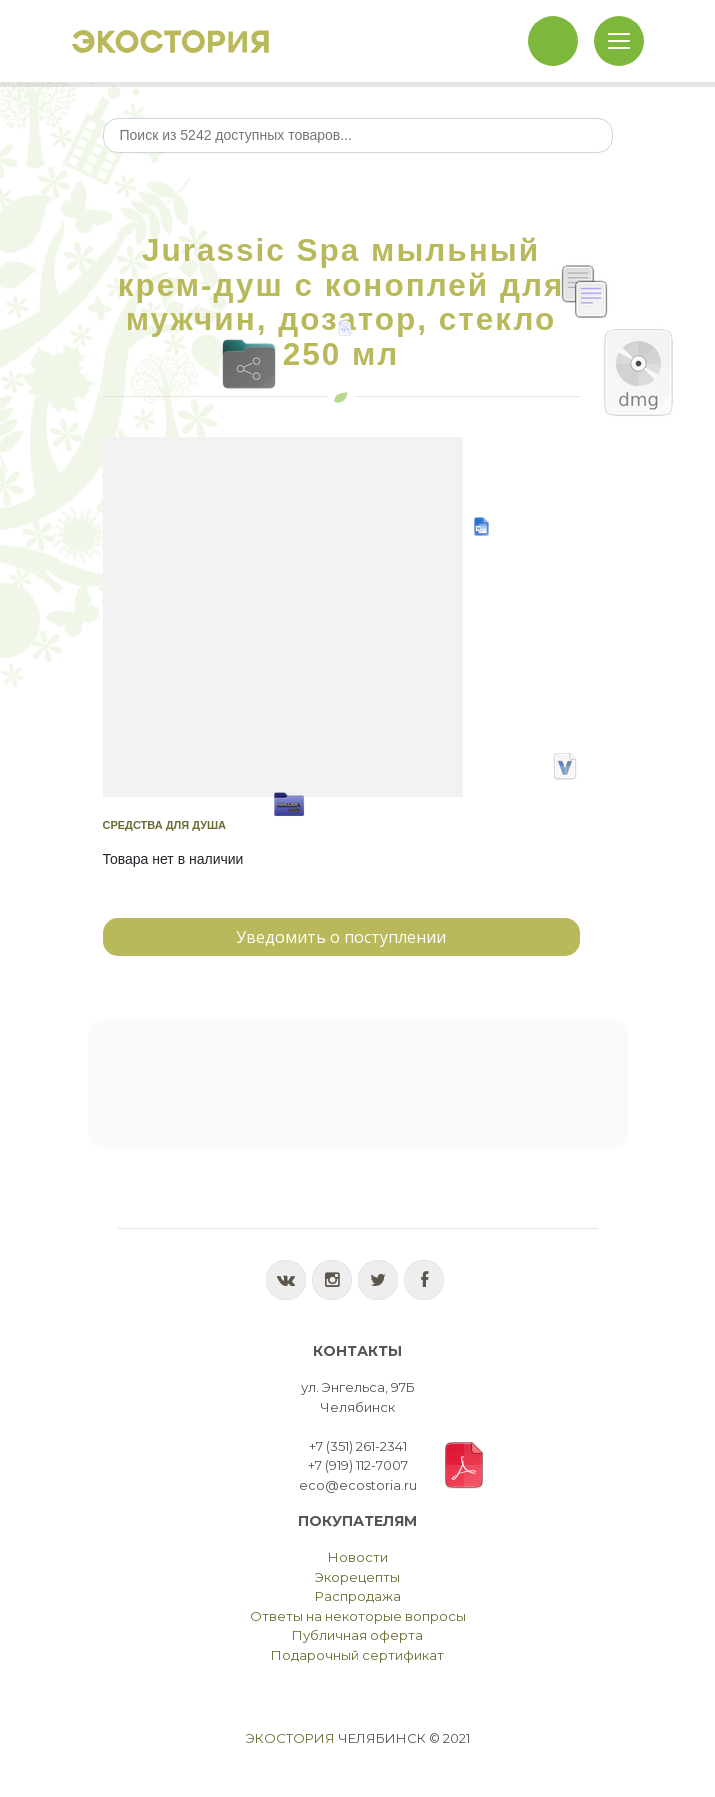 The width and height of the screenshot is (715, 1797). Describe the element at coordinates (638, 372) in the screenshot. I see `apple disk image file (.dmg)` at that location.